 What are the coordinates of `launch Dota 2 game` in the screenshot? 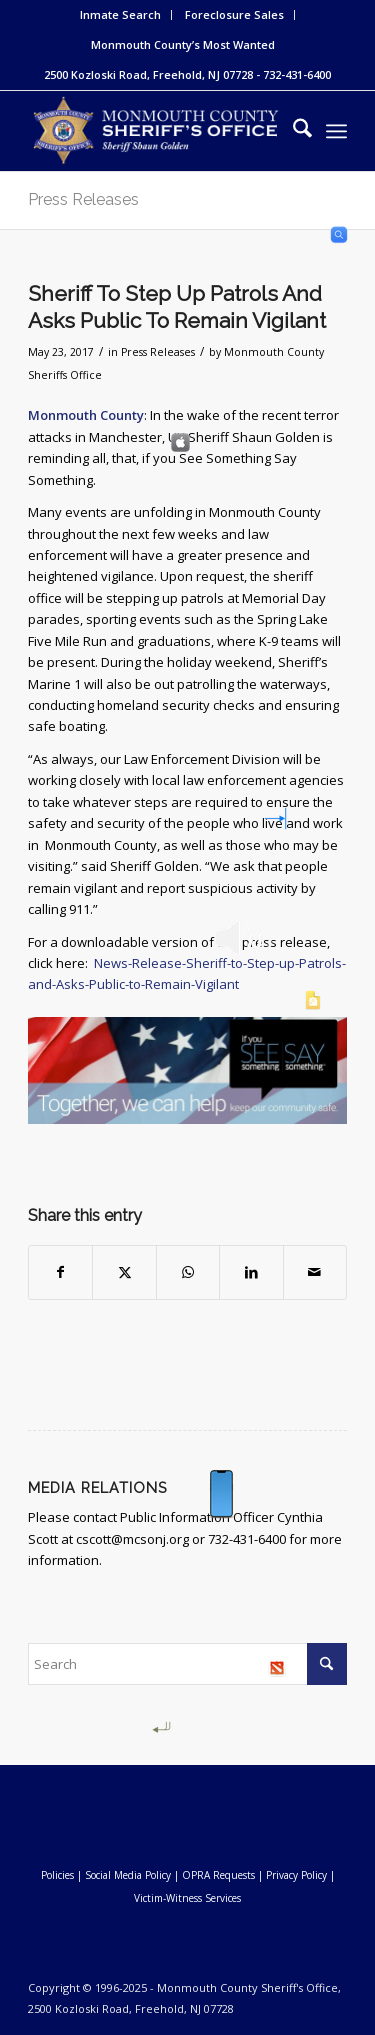 It's located at (277, 1668).